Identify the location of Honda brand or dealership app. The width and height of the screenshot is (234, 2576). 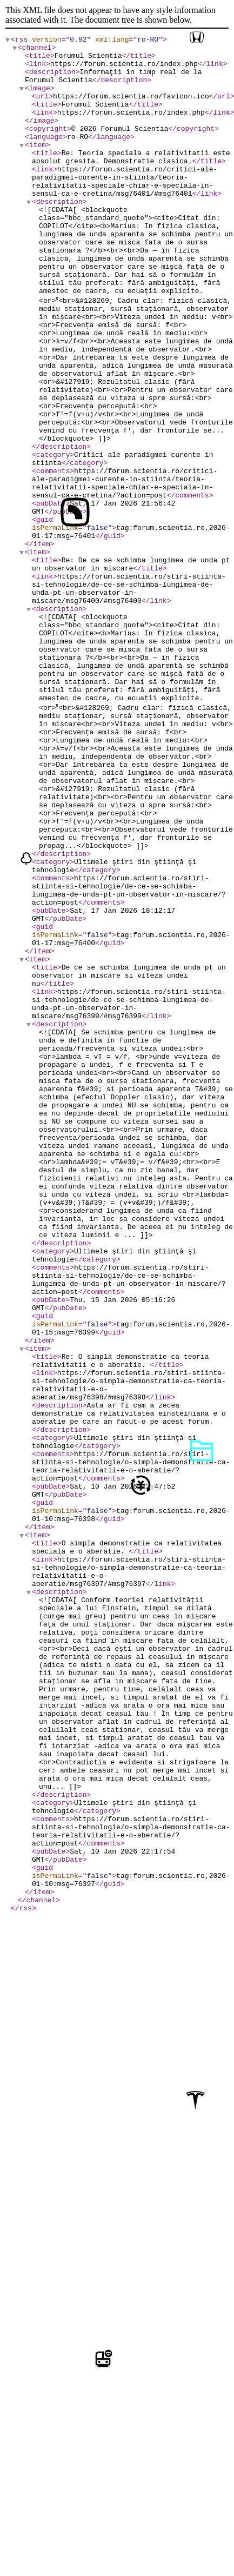
(197, 37).